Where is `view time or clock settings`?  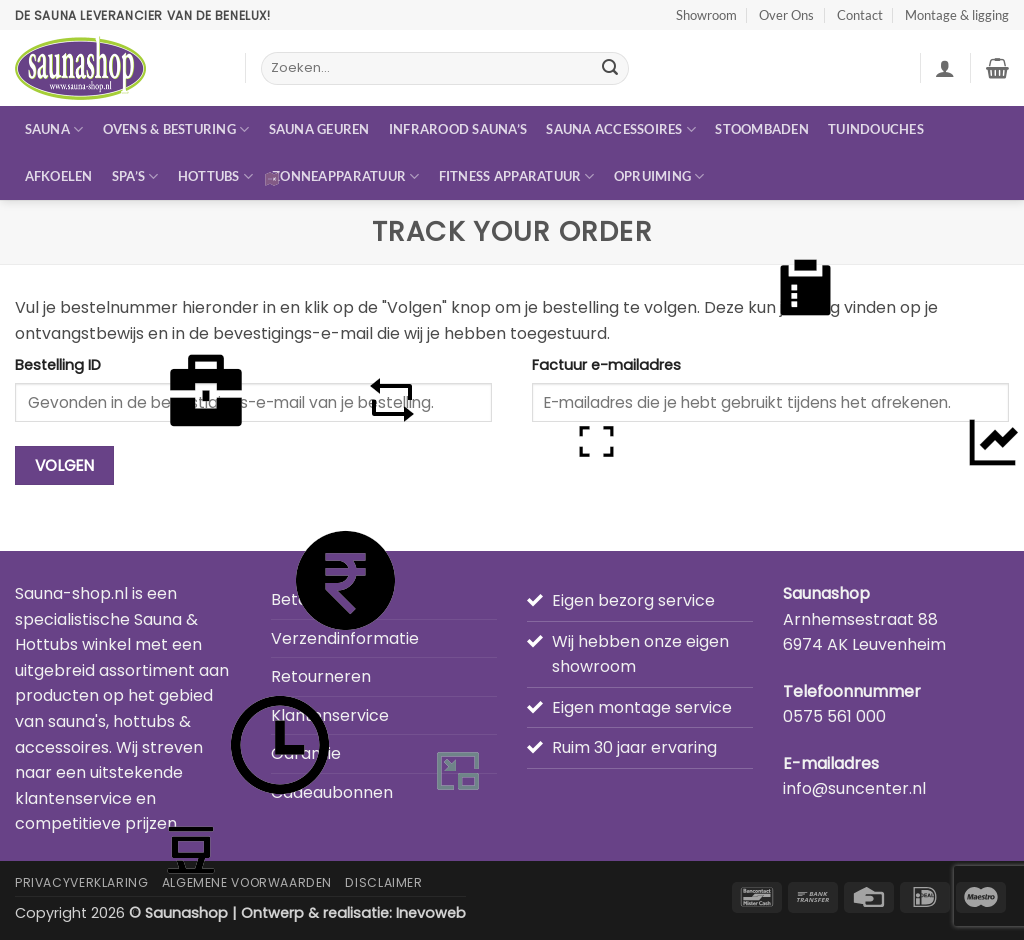
view time or clock settings is located at coordinates (280, 745).